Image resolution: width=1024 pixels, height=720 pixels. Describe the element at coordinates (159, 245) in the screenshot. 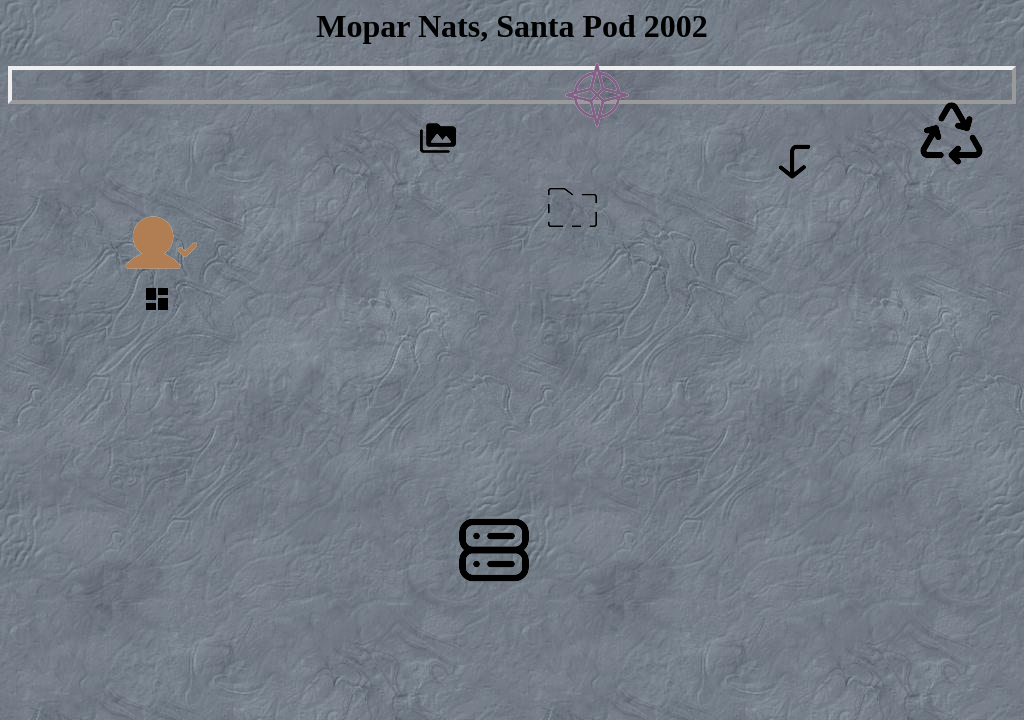

I see `user verified or approved` at that location.